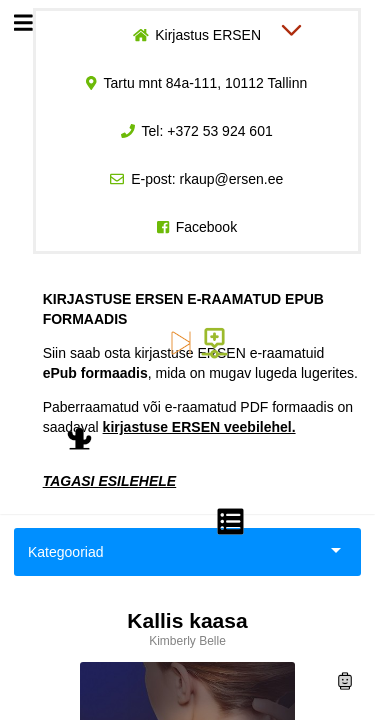 The width and height of the screenshot is (375, 720). Describe the element at coordinates (291, 29) in the screenshot. I see `expand a dropdown menu` at that location.